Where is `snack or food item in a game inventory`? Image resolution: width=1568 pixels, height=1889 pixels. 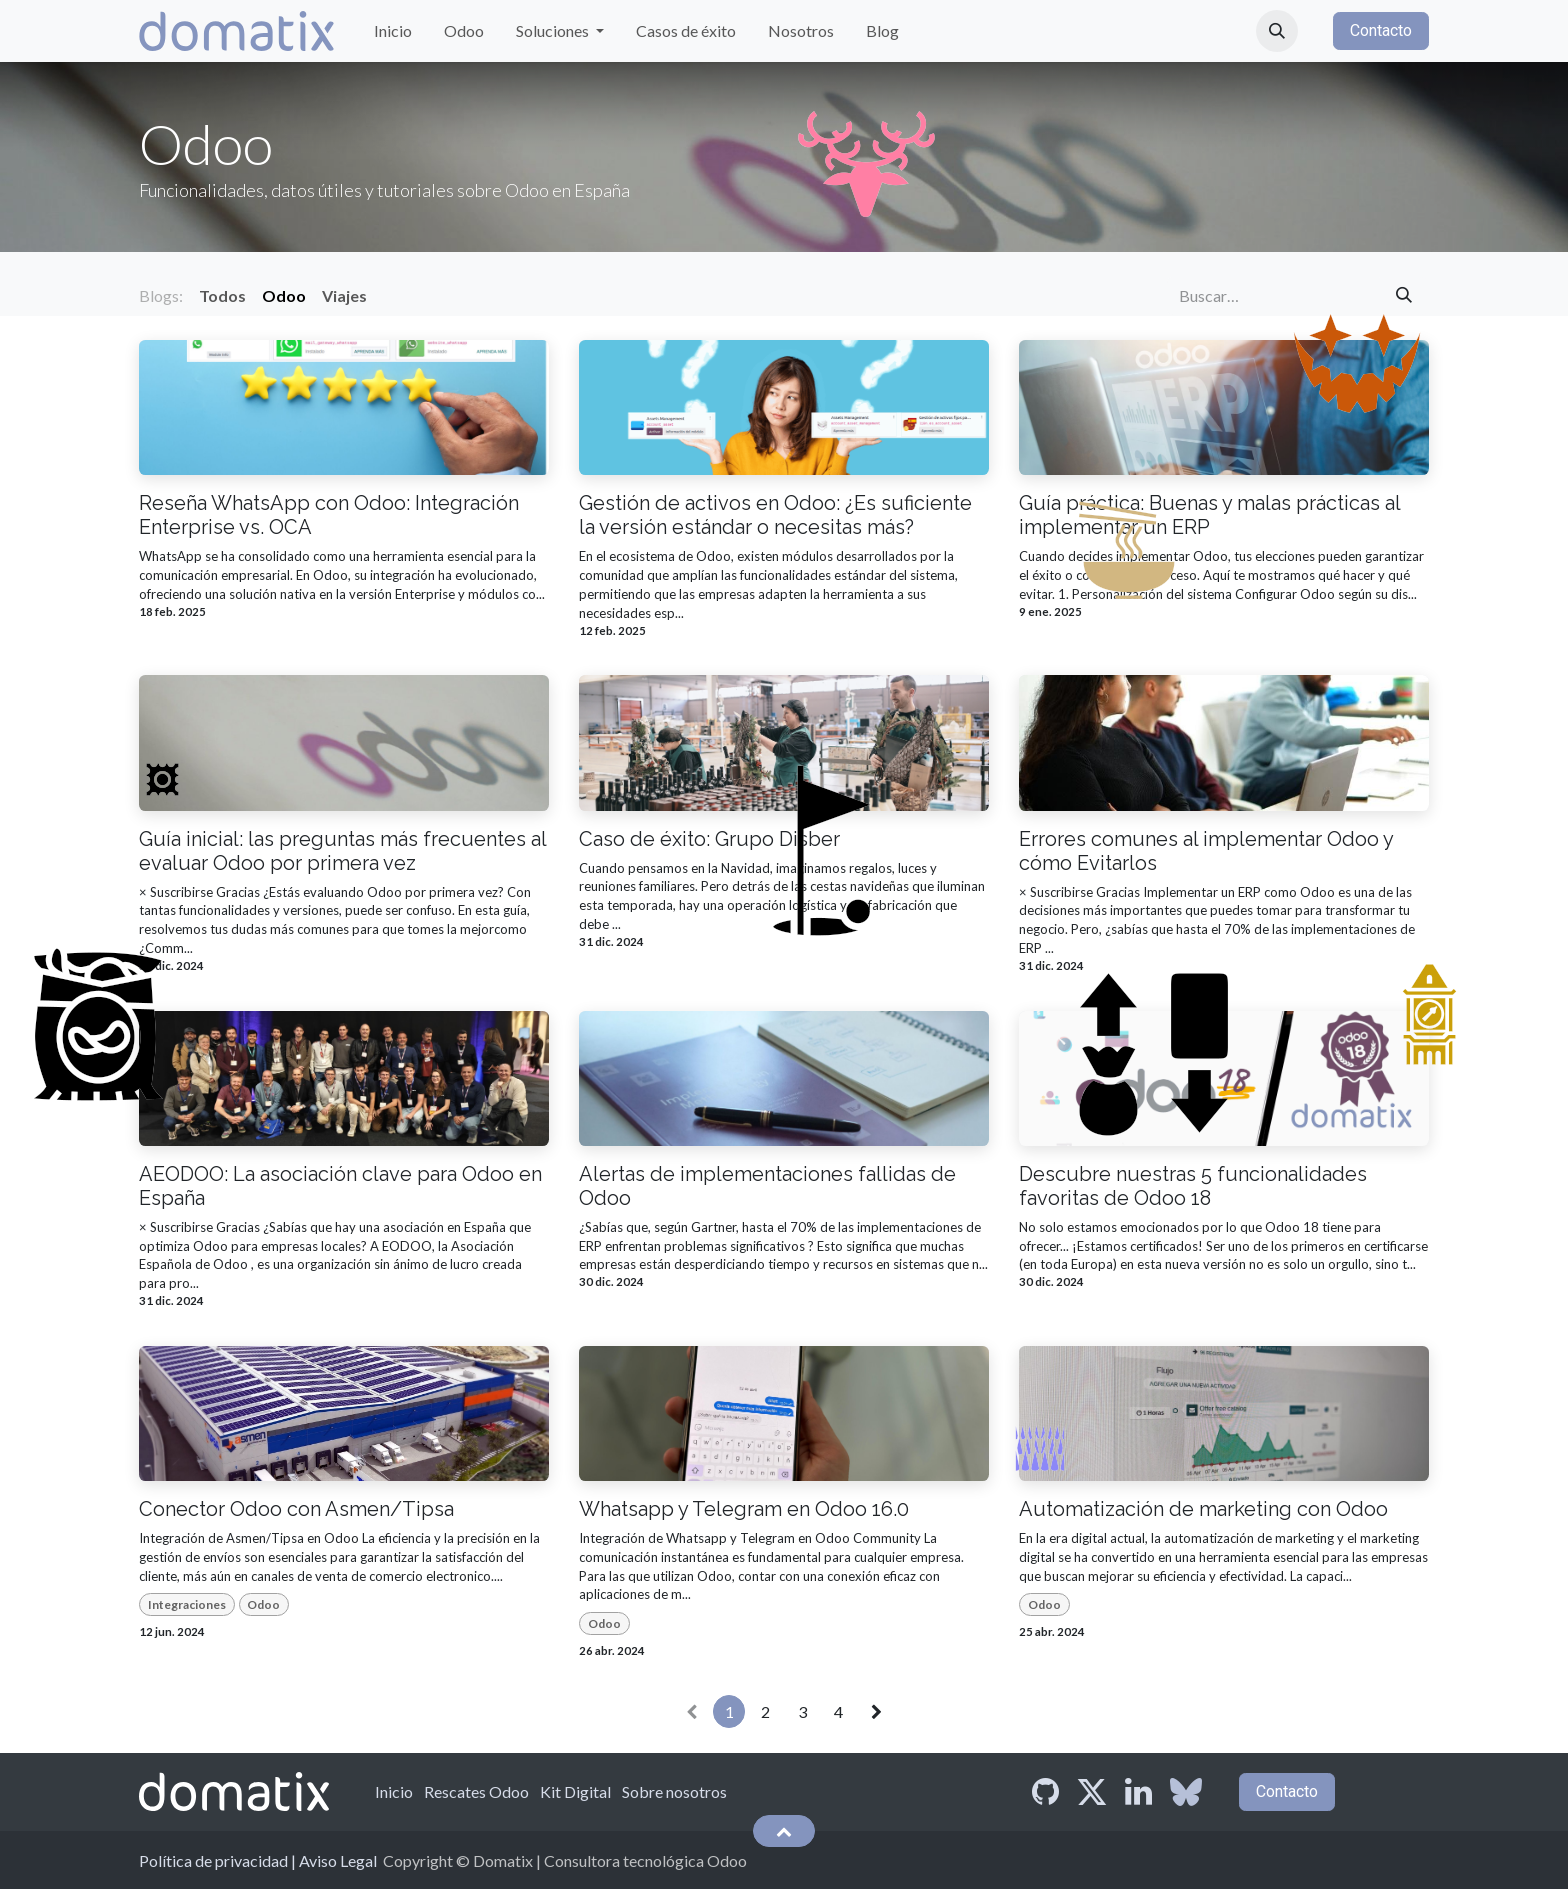
snack or food item in a game inventory is located at coordinates (98, 1024).